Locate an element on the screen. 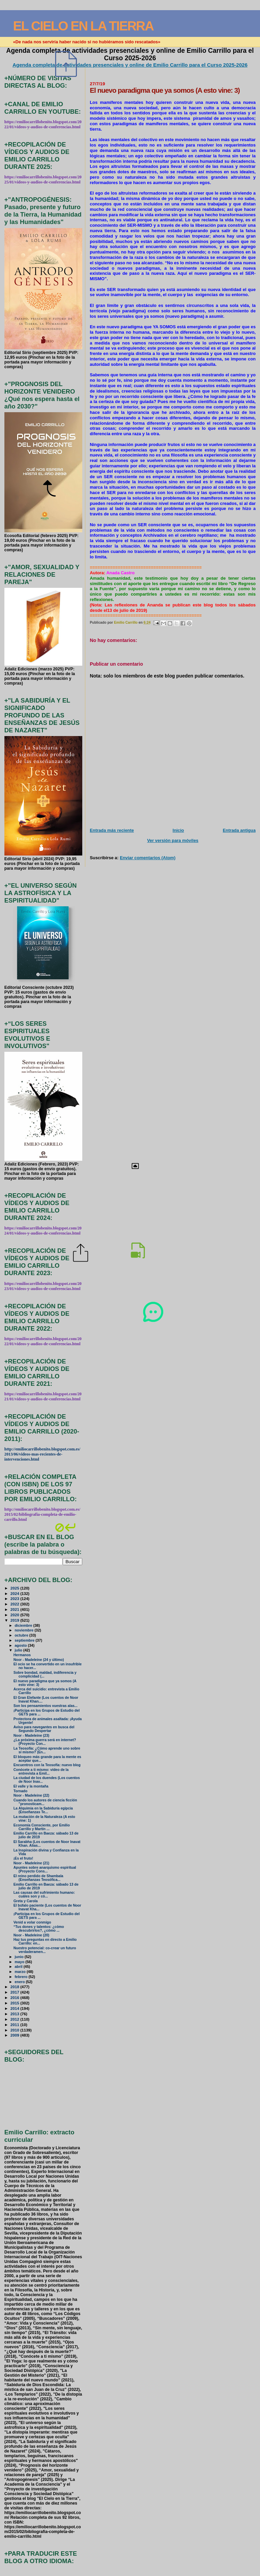 This screenshot has width=260, height=2576. upload a file is located at coordinates (66, 64).